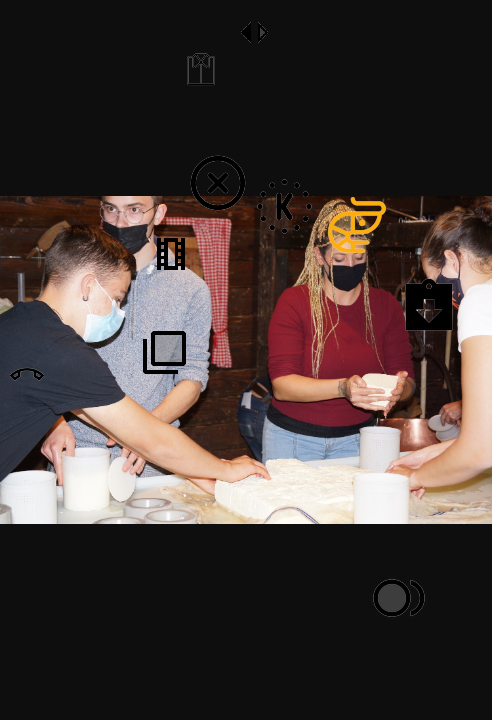 This screenshot has width=492, height=720. I want to click on close or dismiss a dialog, so click(218, 183).